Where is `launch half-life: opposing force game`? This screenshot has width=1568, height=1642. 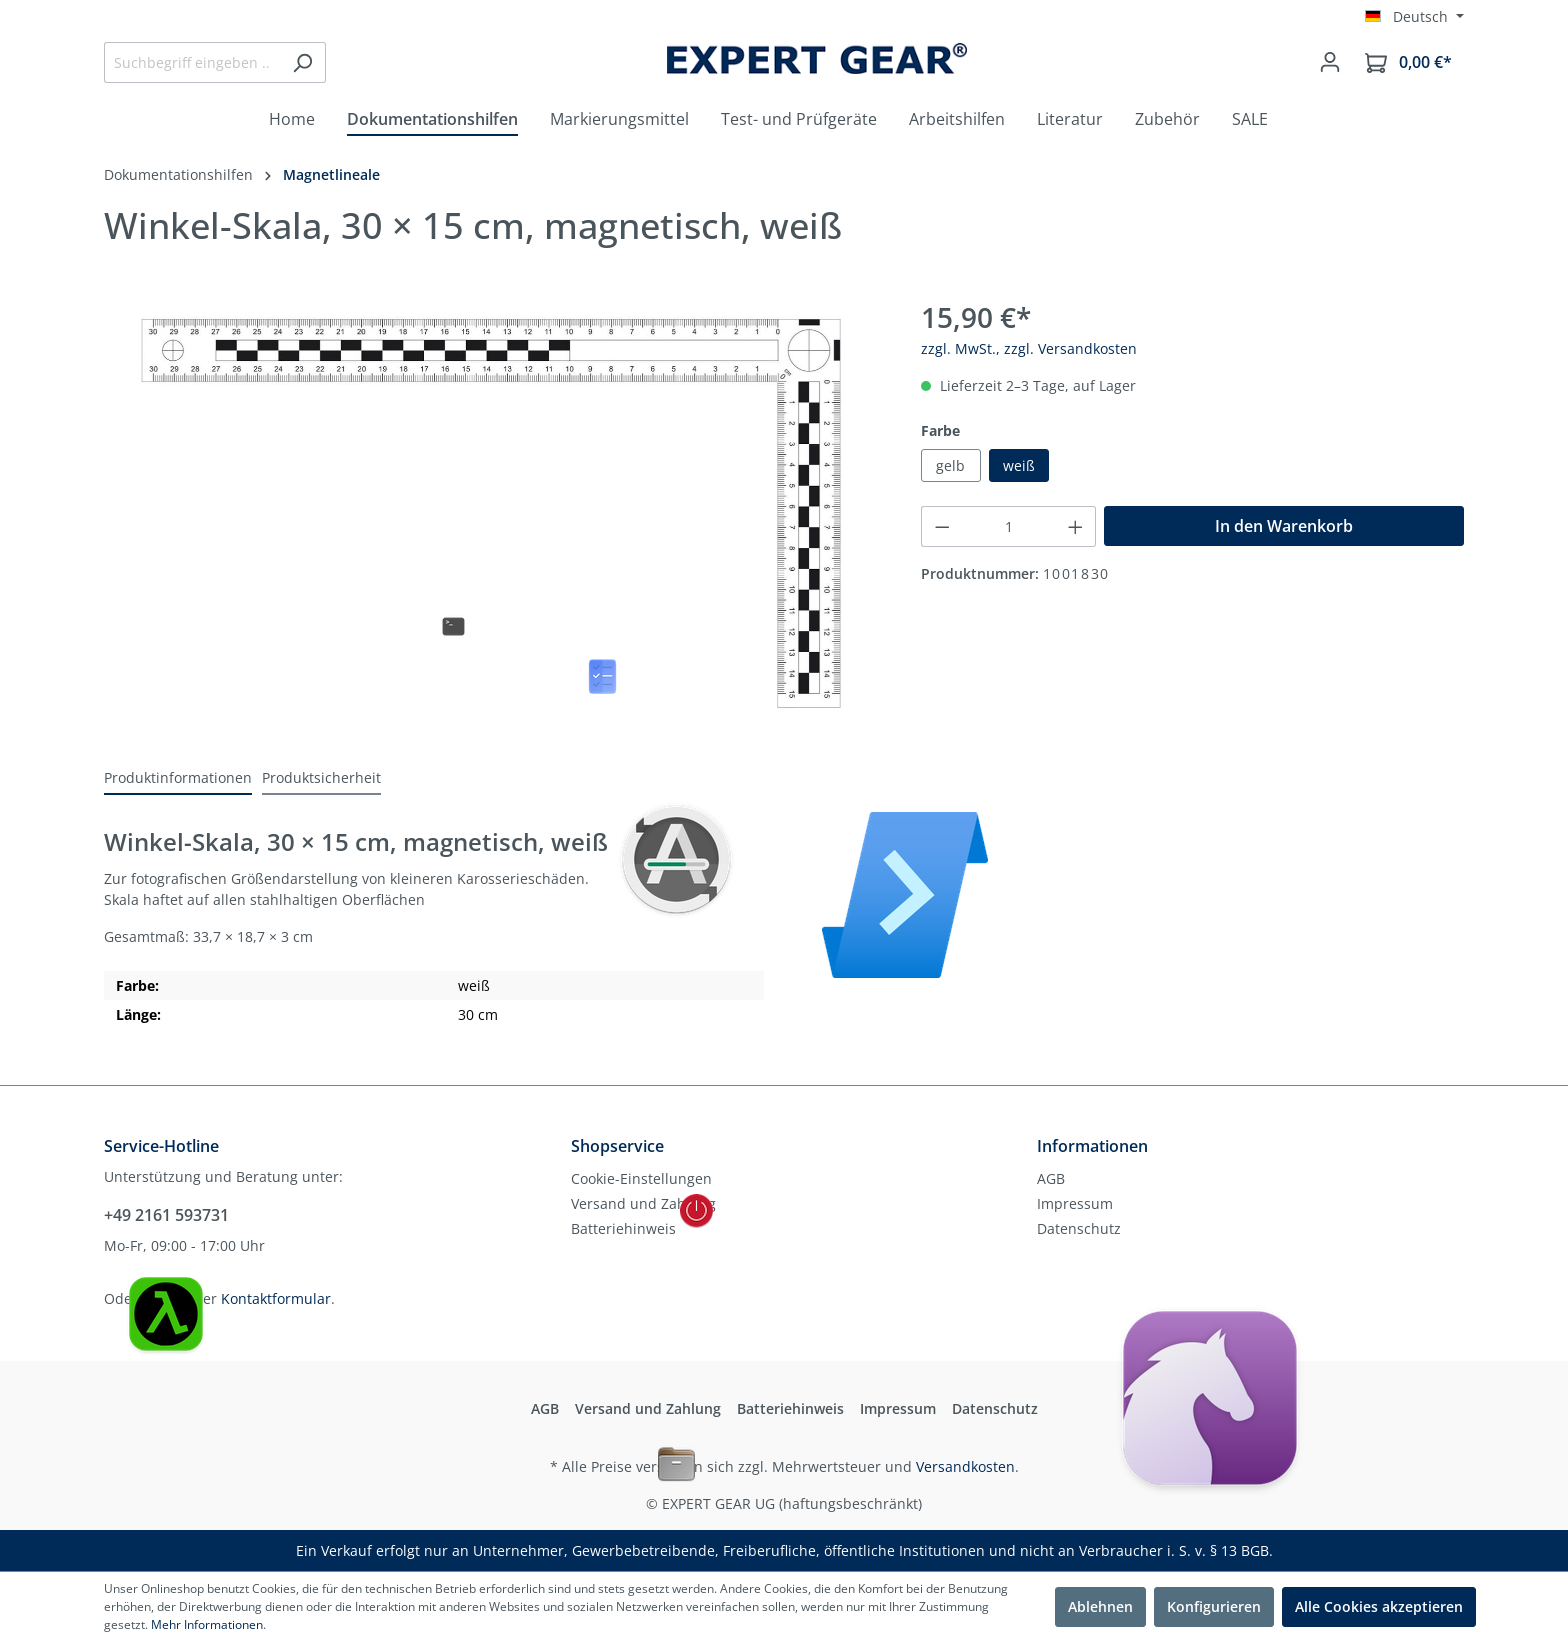 launch half-life: opposing force game is located at coordinates (166, 1314).